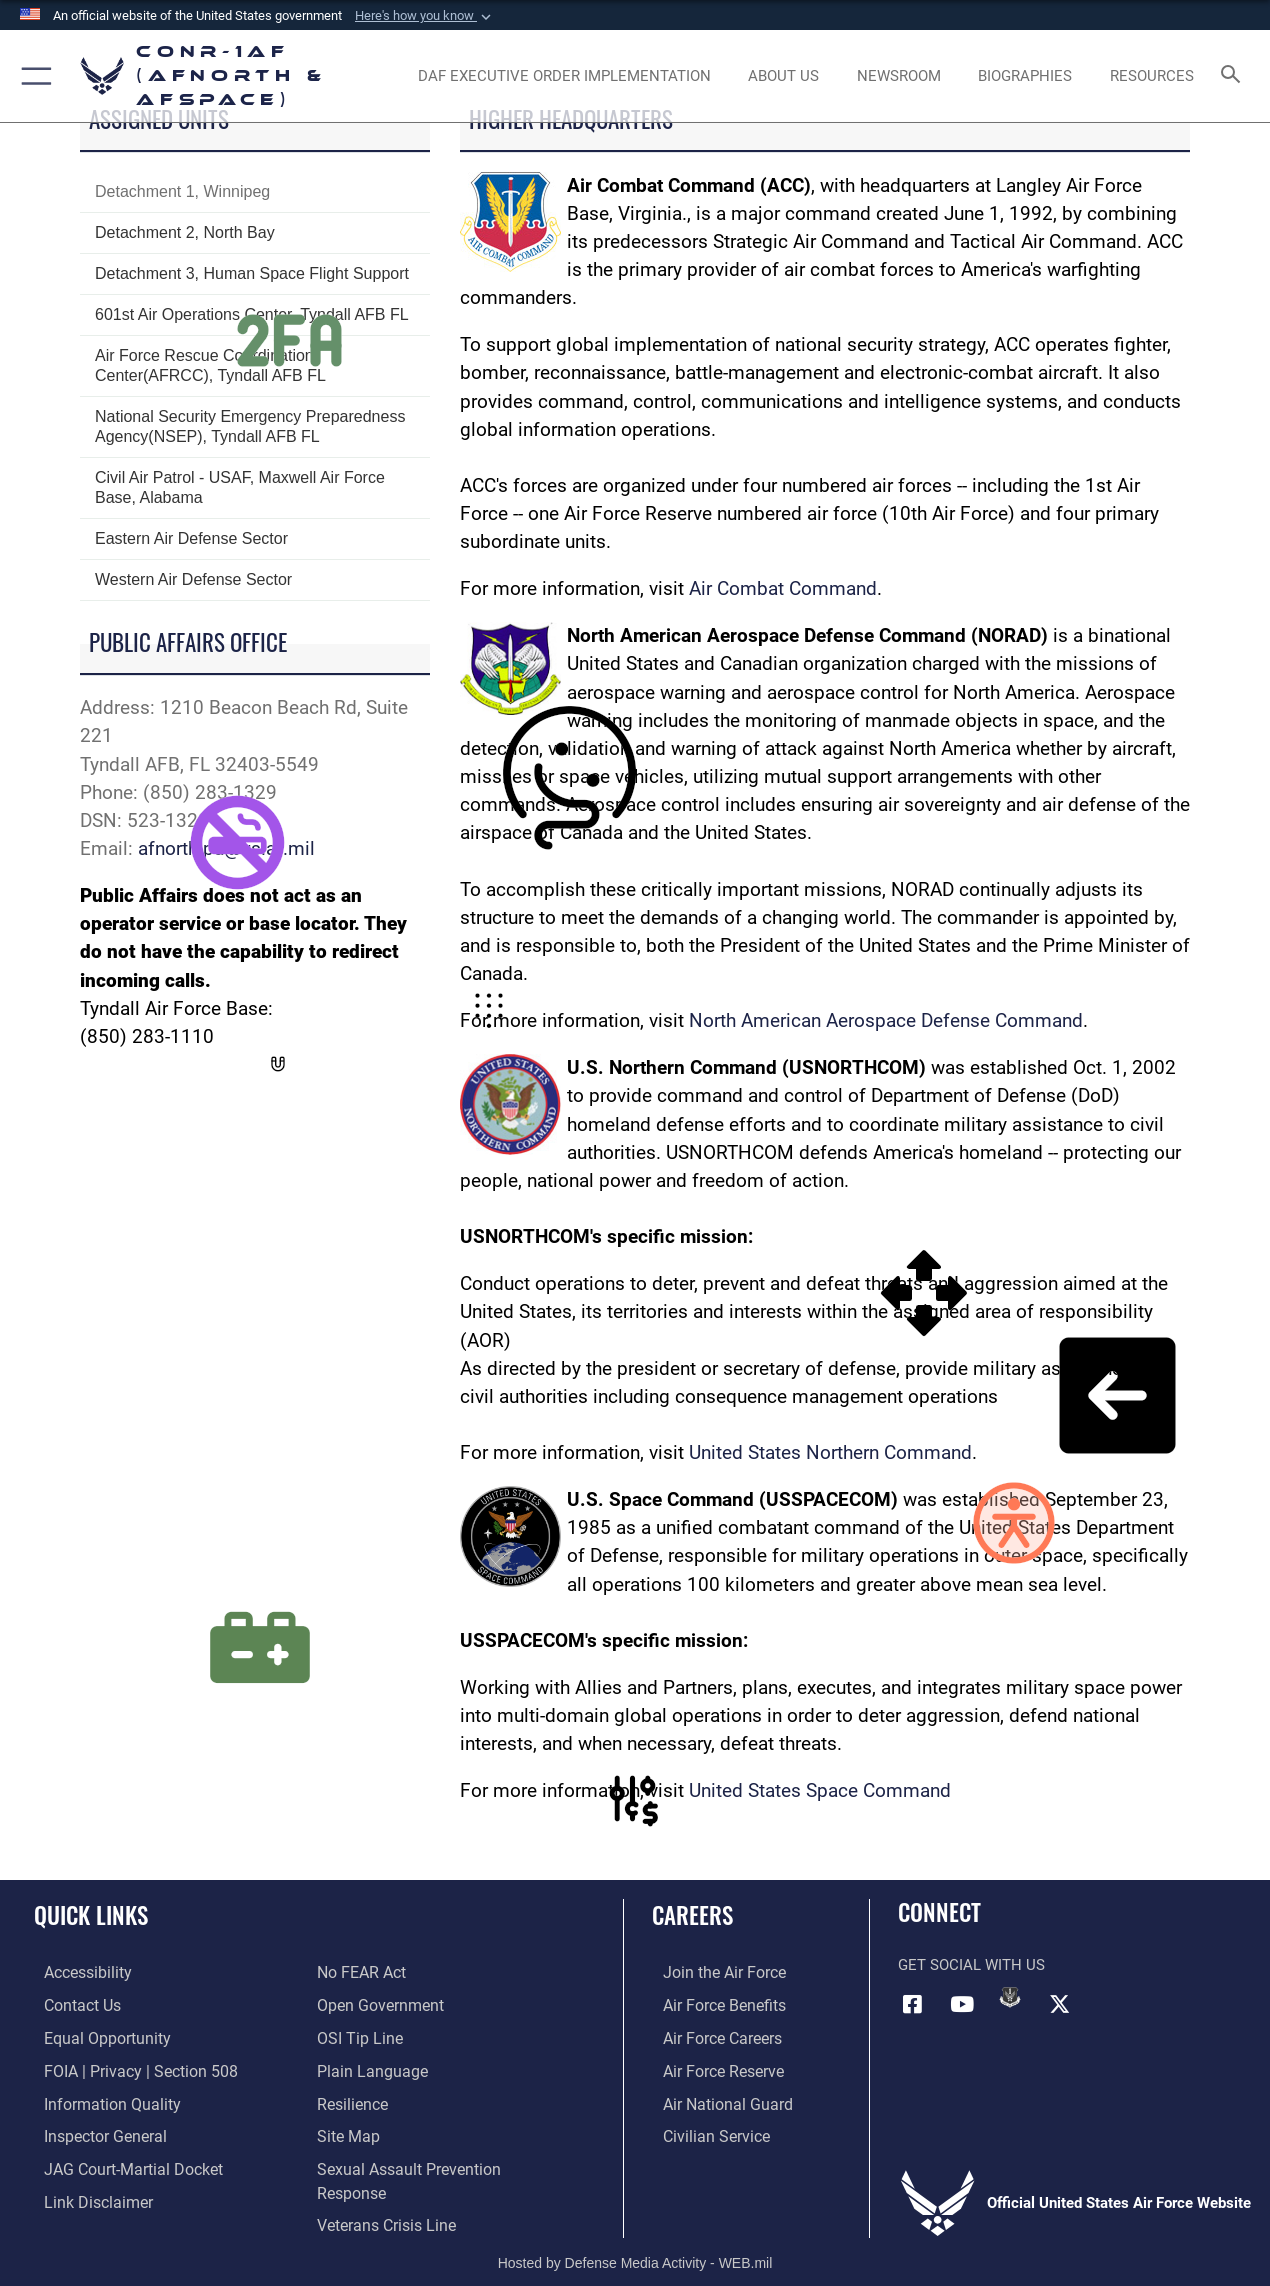 This screenshot has width=1270, height=2286. What do you see at coordinates (1117, 1395) in the screenshot?
I see `go back to the previous screen` at bounding box center [1117, 1395].